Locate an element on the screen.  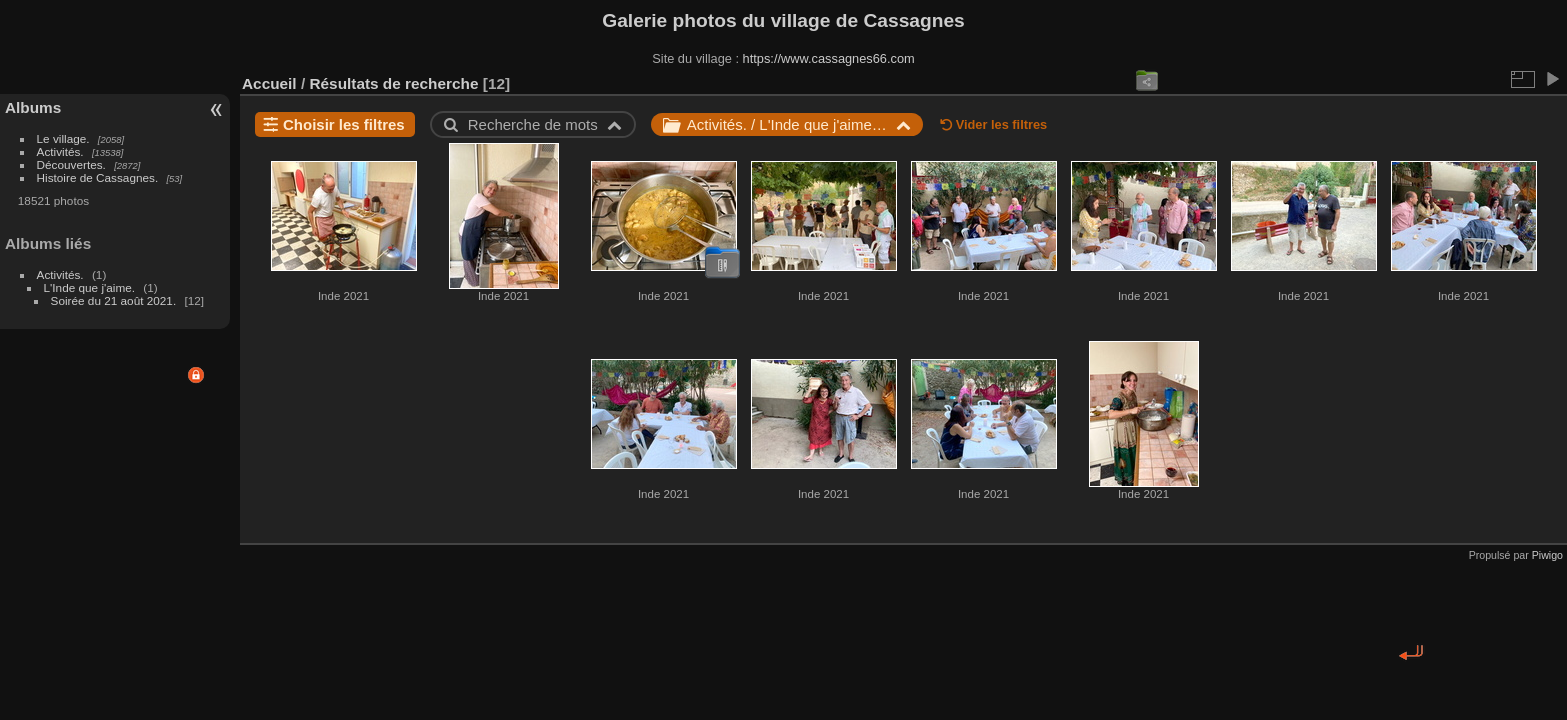
reply to all recipients of an email is located at coordinates (1410, 652).